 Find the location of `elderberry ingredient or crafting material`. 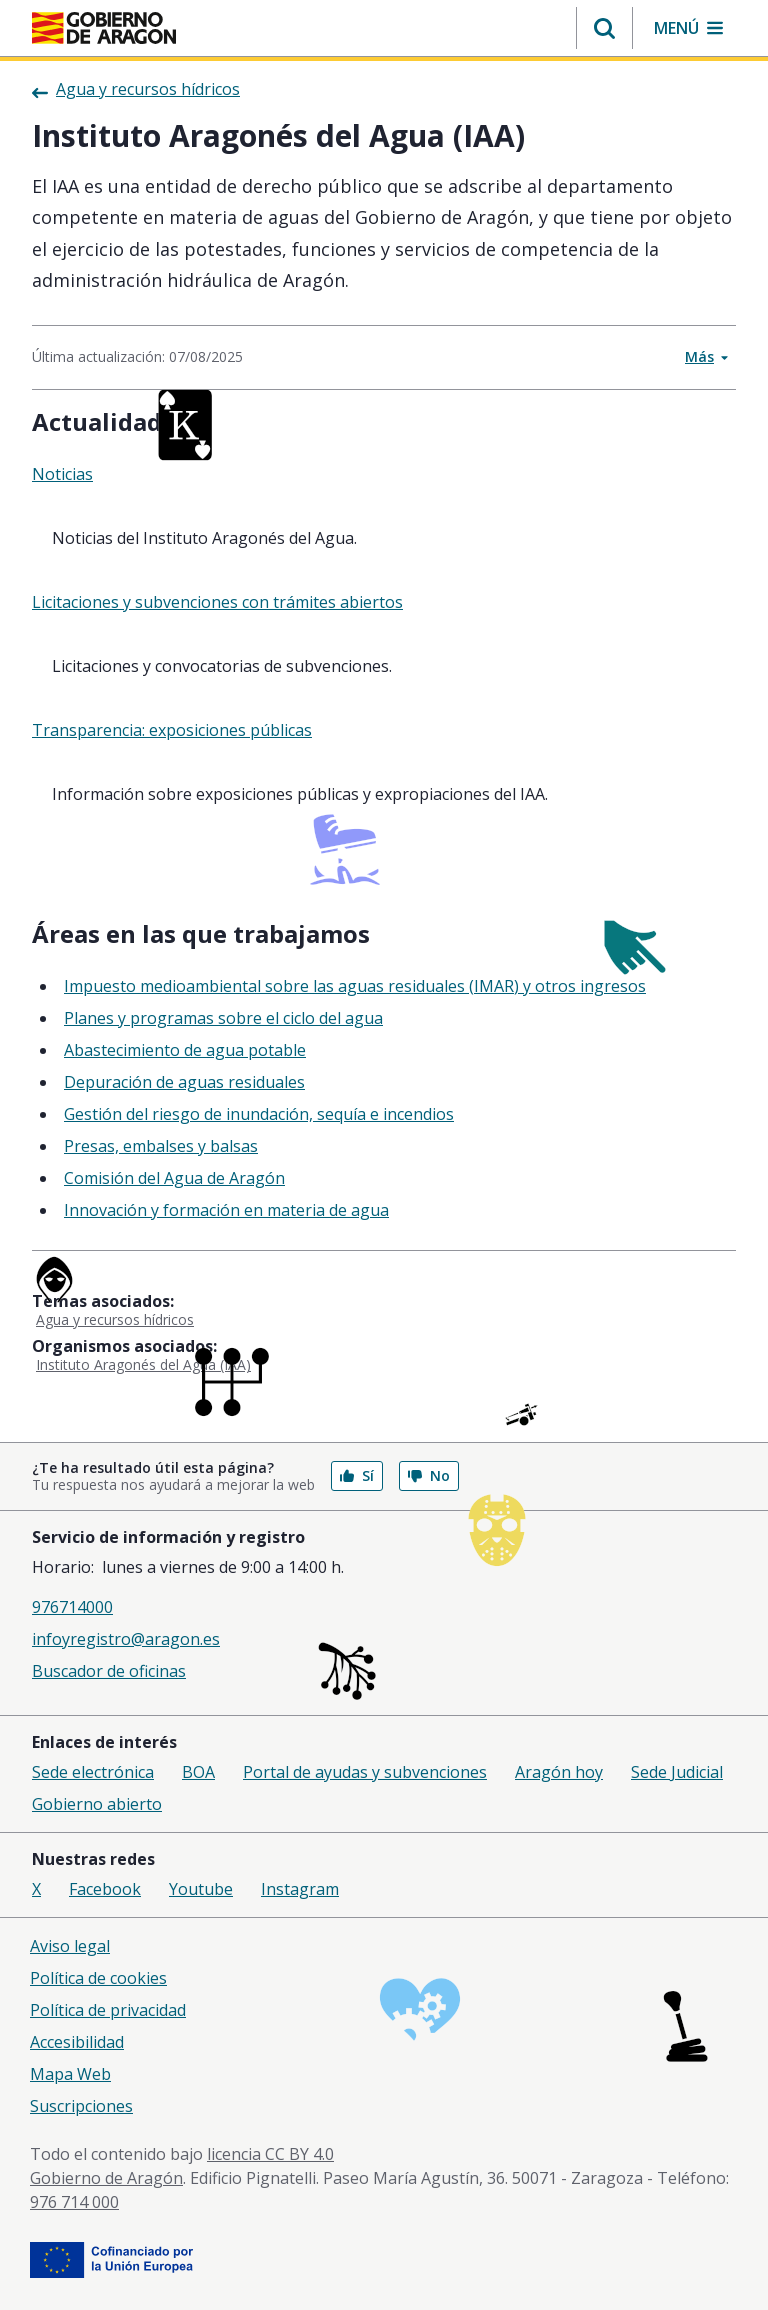

elderberry ingredient or crafting material is located at coordinates (347, 1670).